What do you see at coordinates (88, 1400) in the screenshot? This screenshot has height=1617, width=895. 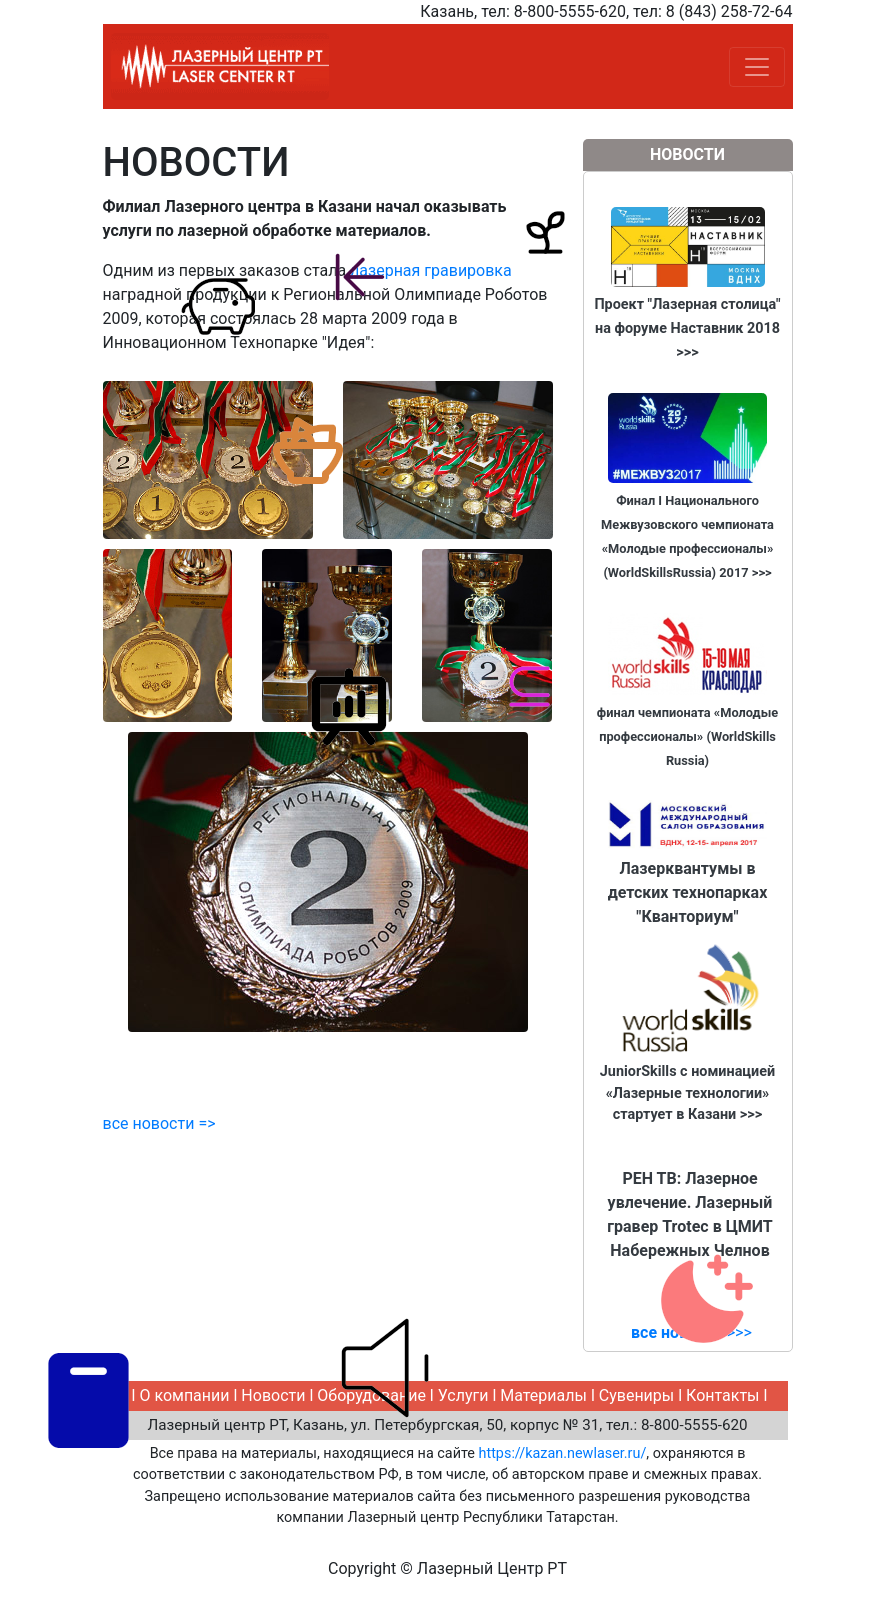 I see `tablet device with speaker` at bounding box center [88, 1400].